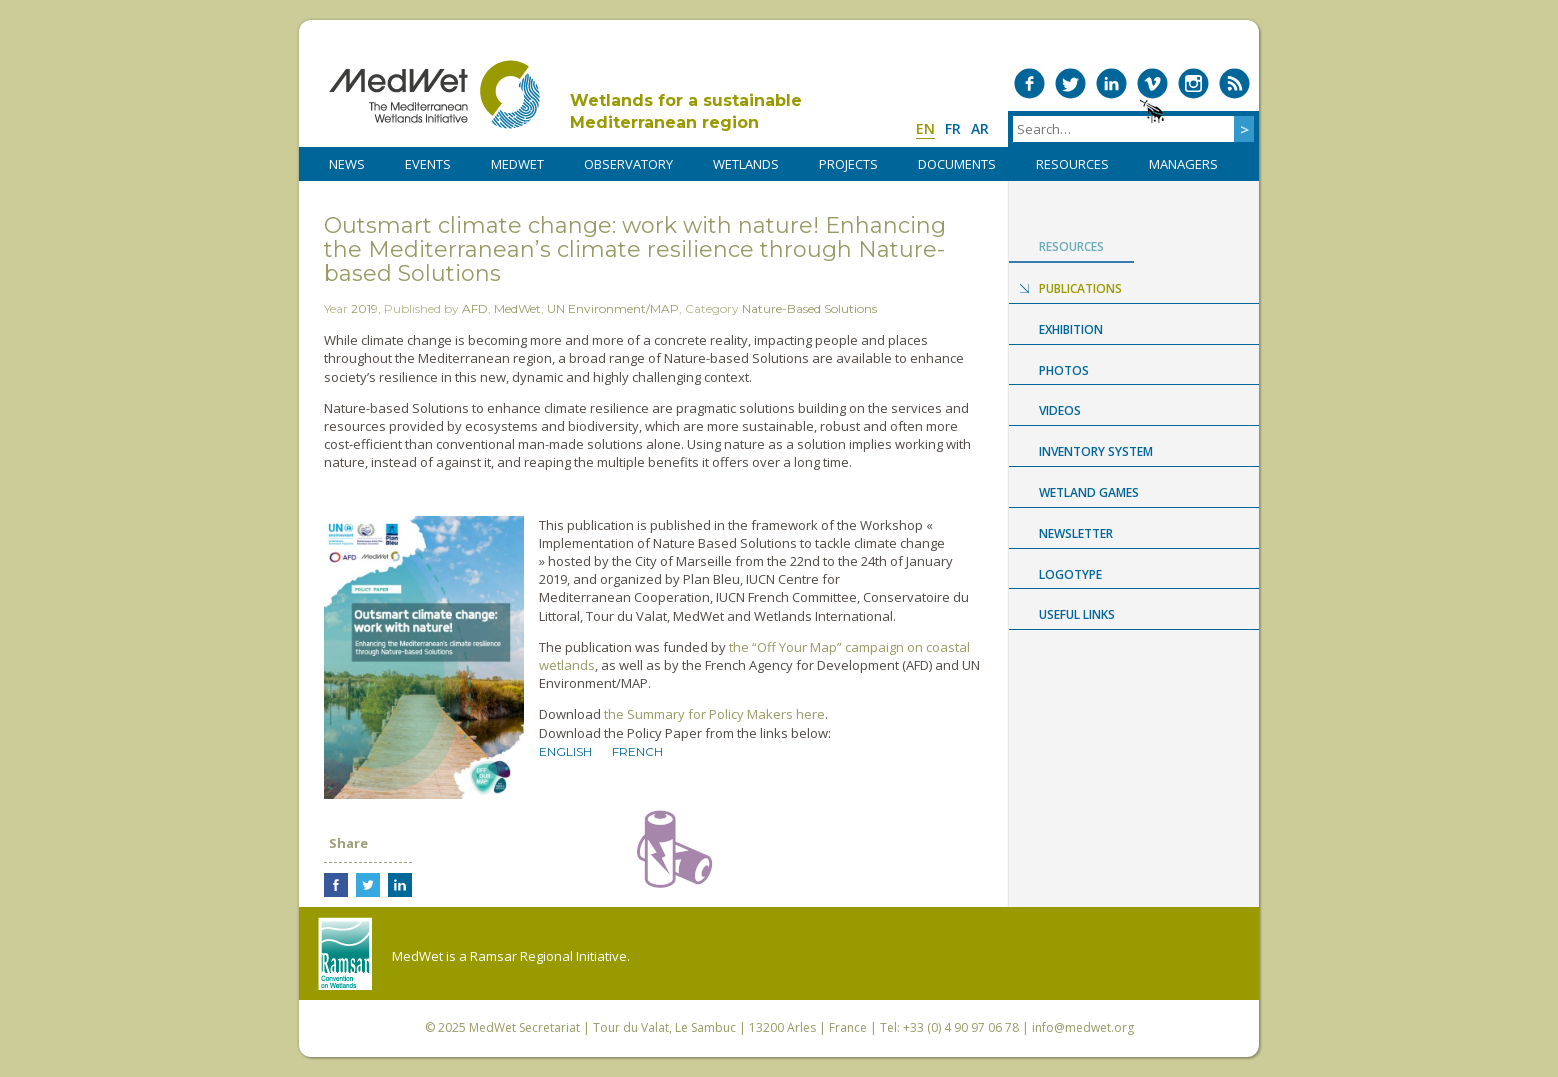  Describe the element at coordinates (674, 848) in the screenshot. I see `view battery status or power levels` at that location.